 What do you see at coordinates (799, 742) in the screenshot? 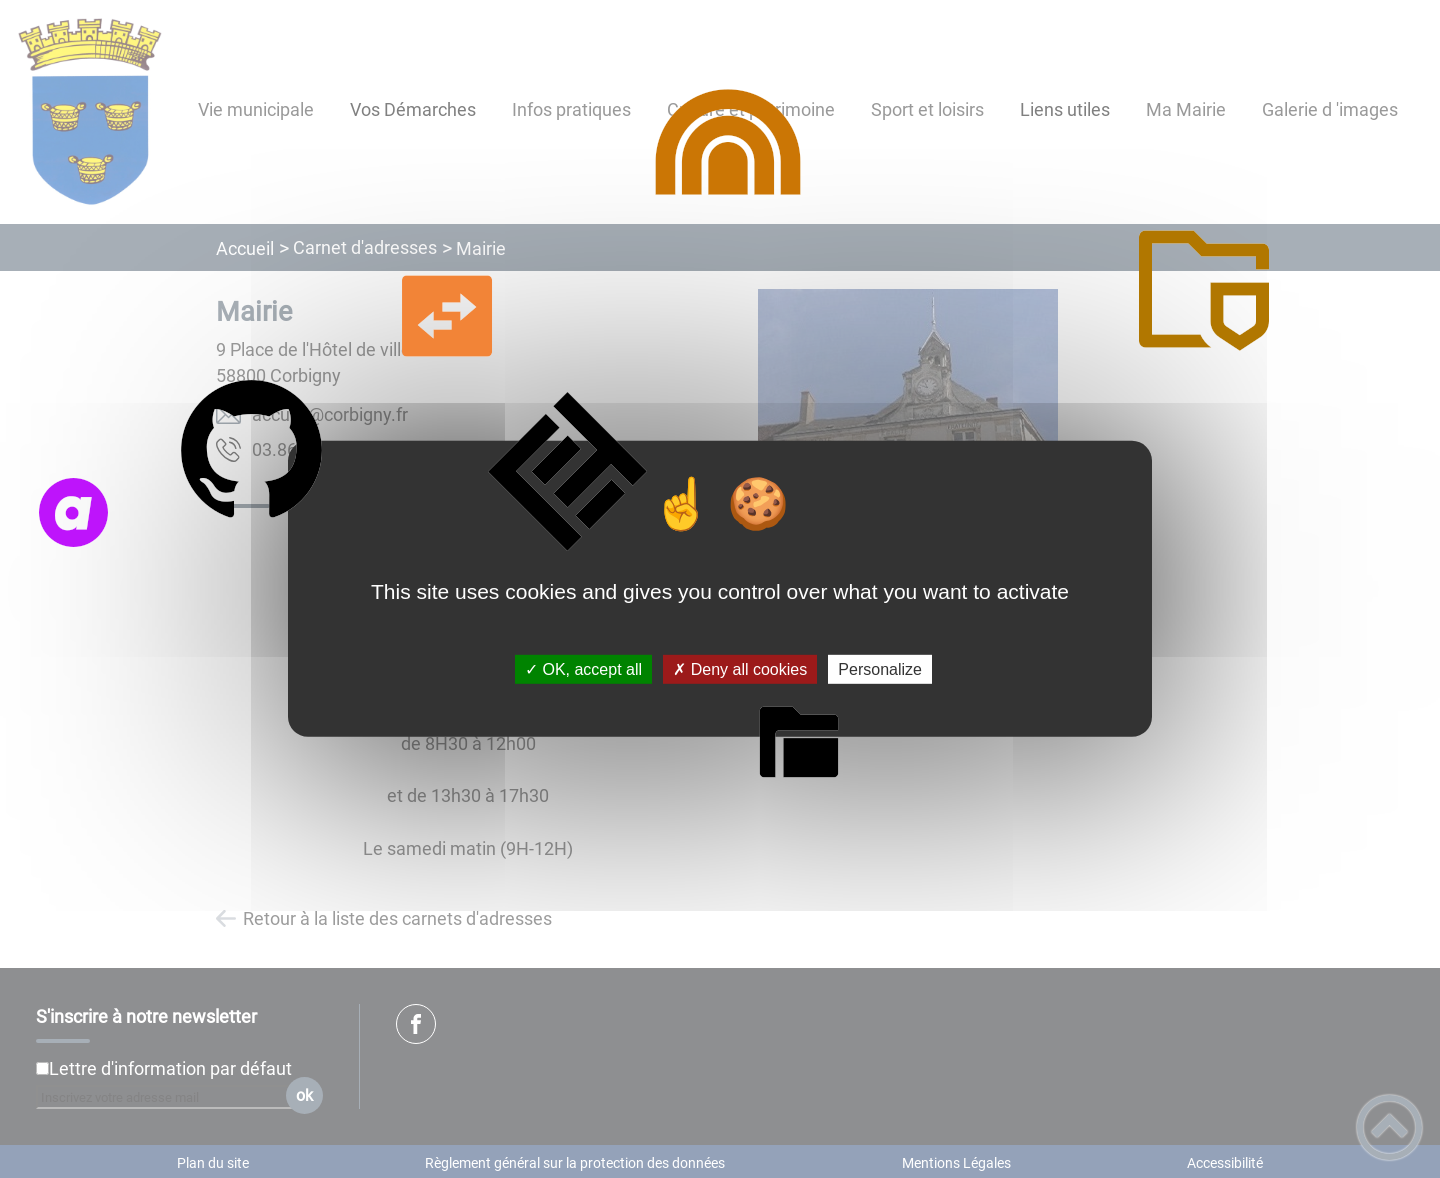
I see `open folder to view files` at bounding box center [799, 742].